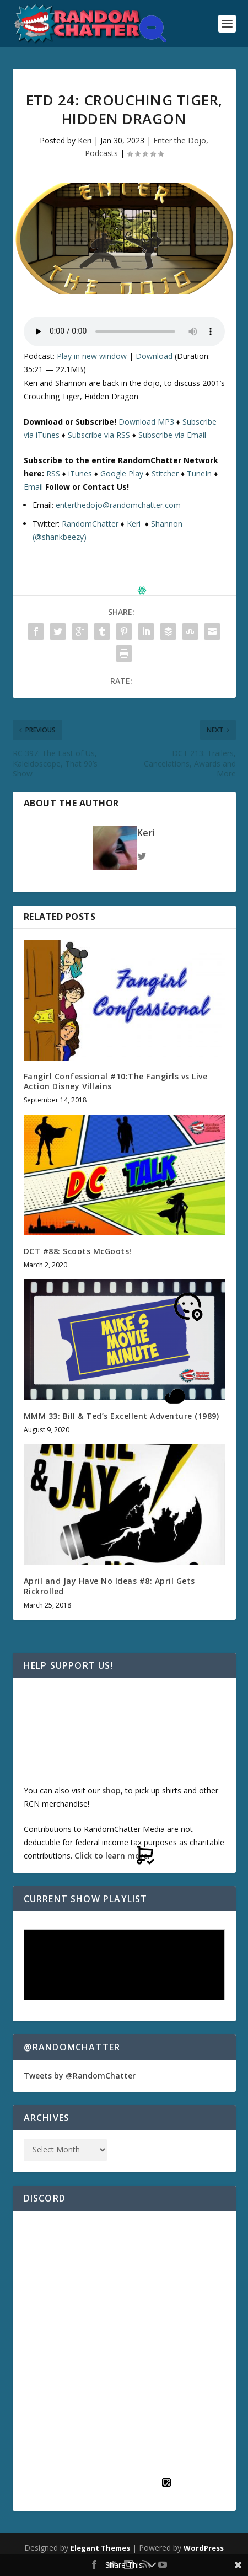 The width and height of the screenshot is (248, 2576). What do you see at coordinates (153, 29) in the screenshot?
I see `zoom out or reduce magnification` at bounding box center [153, 29].